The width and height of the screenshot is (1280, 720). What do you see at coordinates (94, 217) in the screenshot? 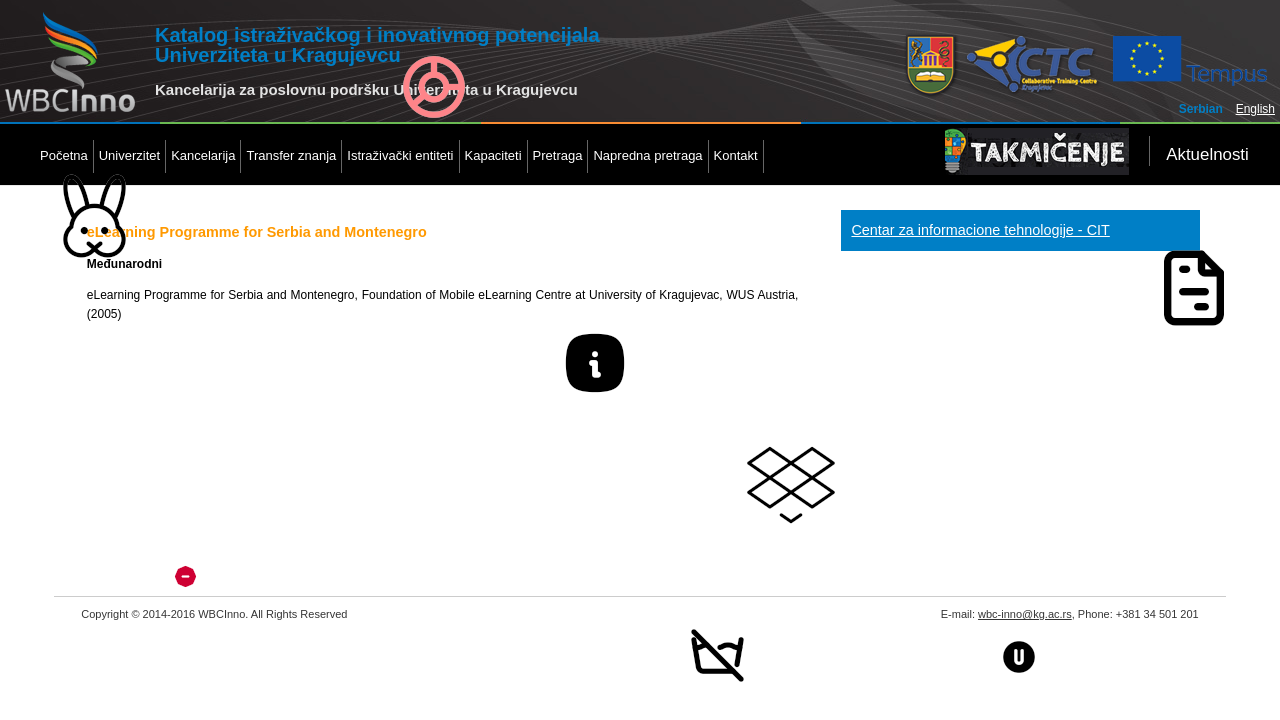
I see `access pet or animal-related features` at bounding box center [94, 217].